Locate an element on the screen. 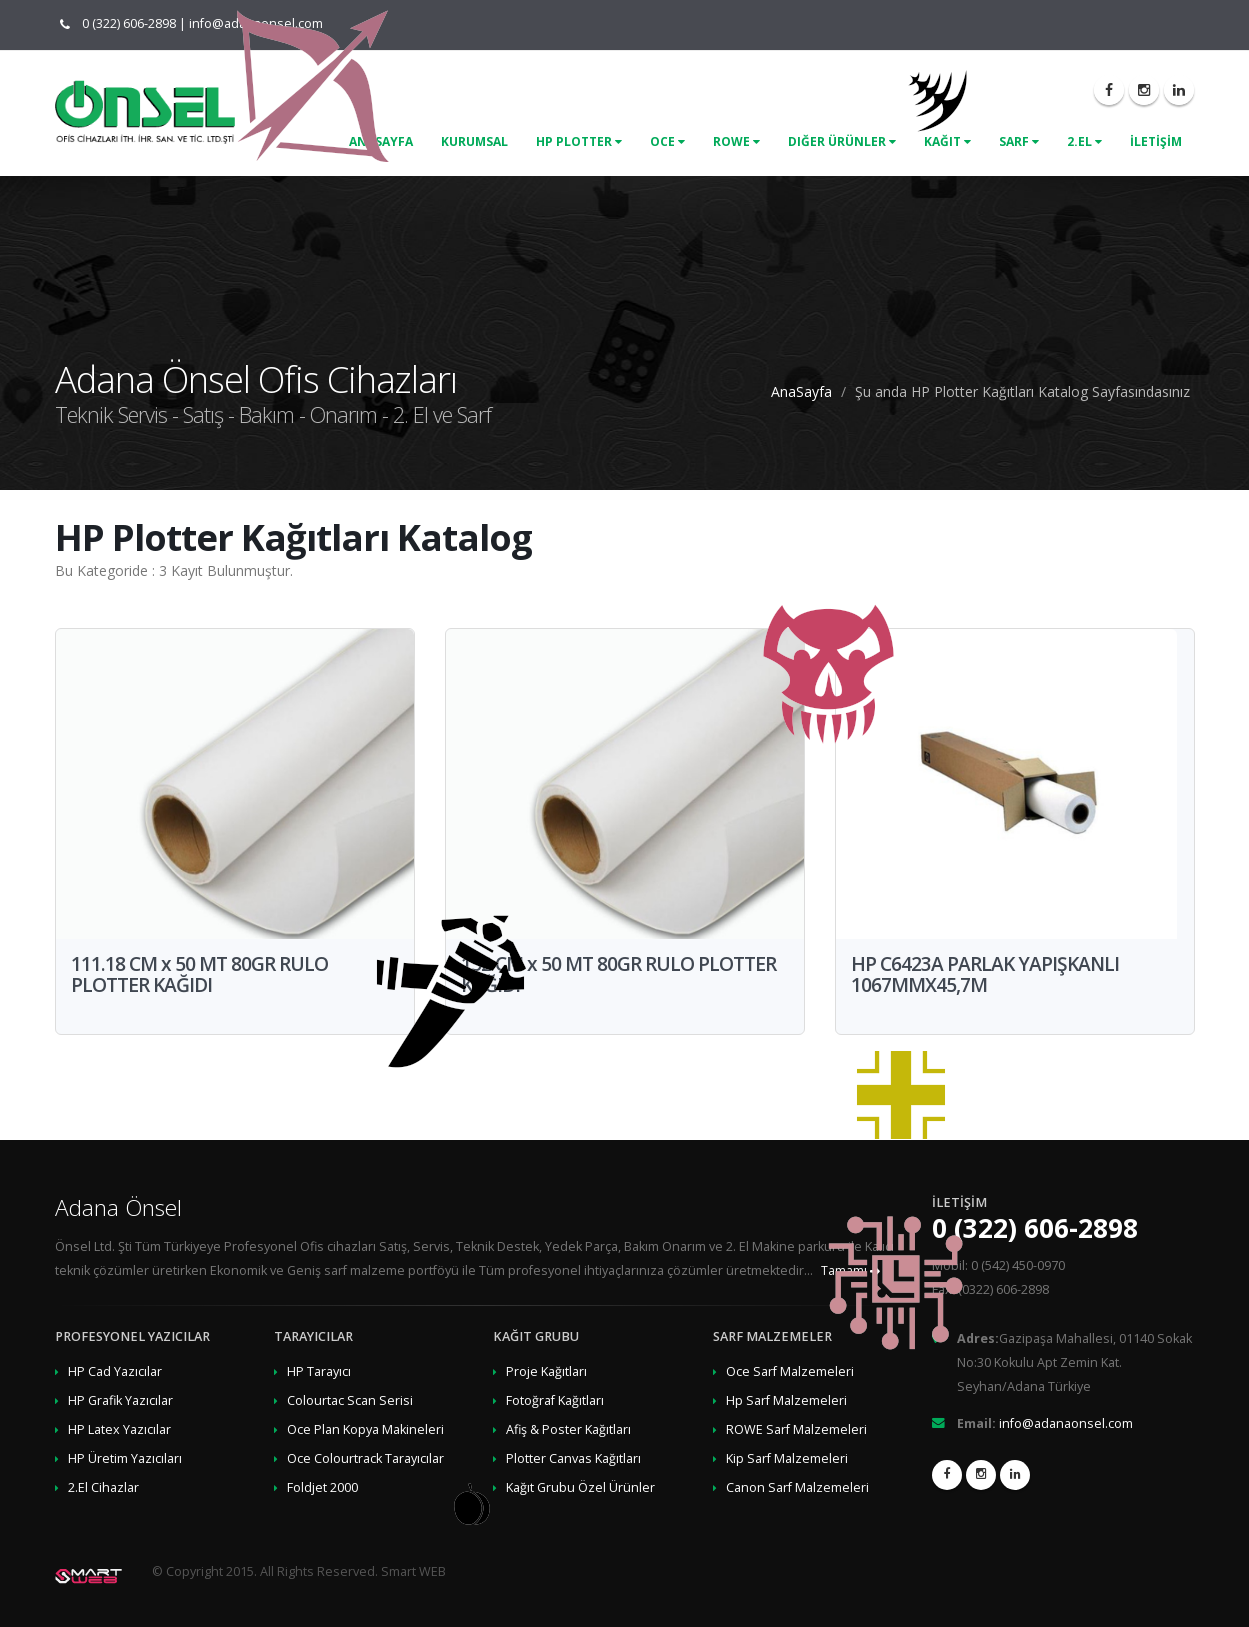 The width and height of the screenshot is (1249, 1627). equip or unsheathe a weapon is located at coordinates (450, 991).